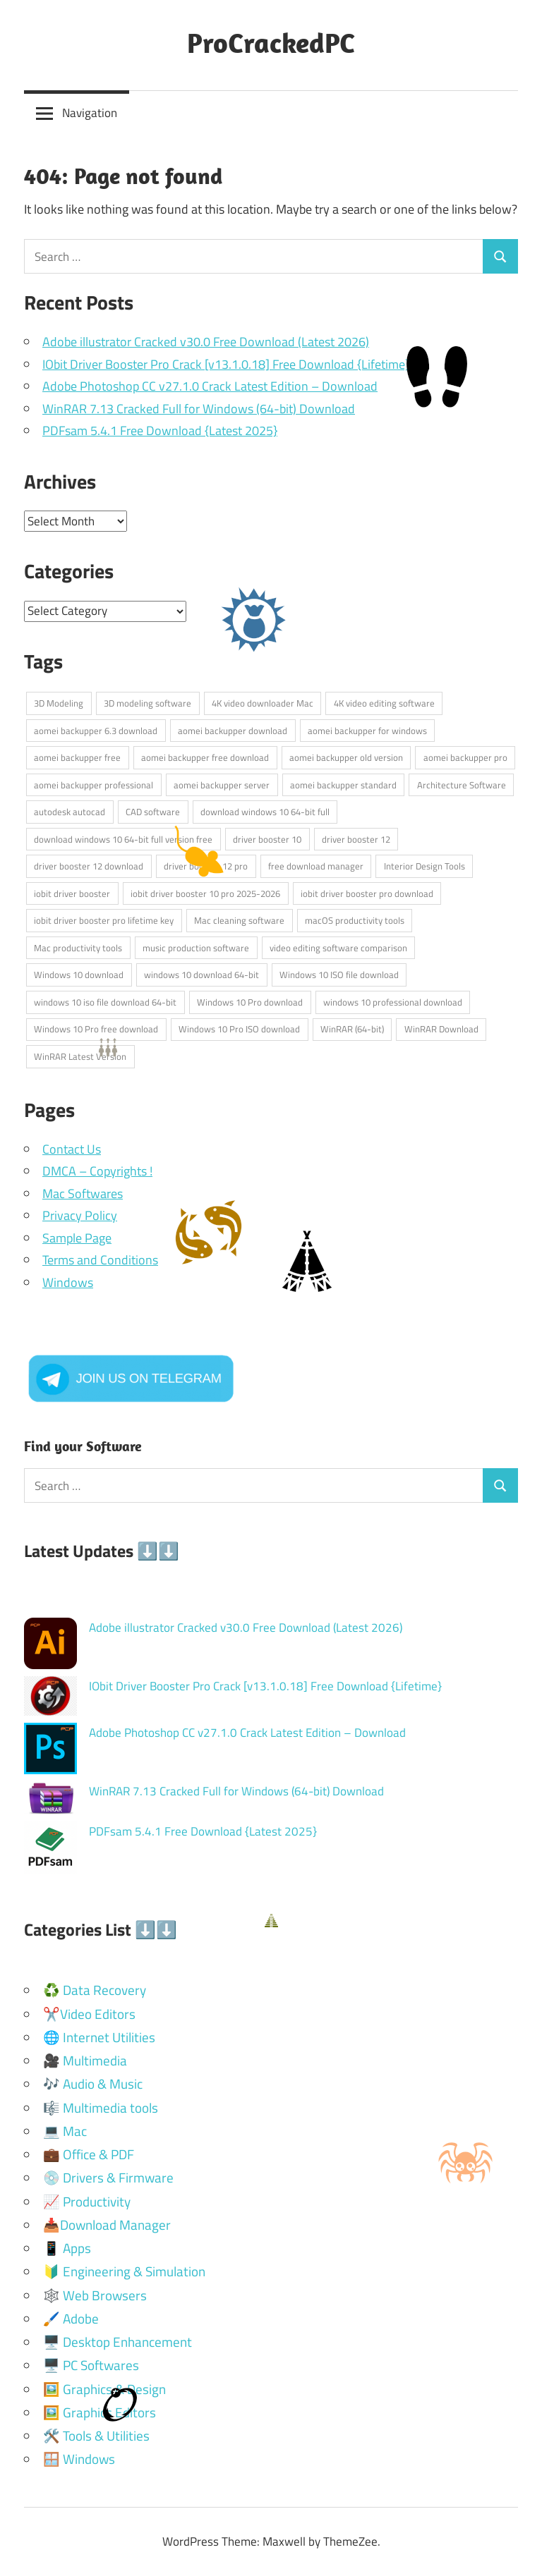 The width and height of the screenshot is (542, 2576). What do you see at coordinates (208, 1232) in the screenshot?
I see `indicates a cycling or refresh process in a fishing game` at bounding box center [208, 1232].